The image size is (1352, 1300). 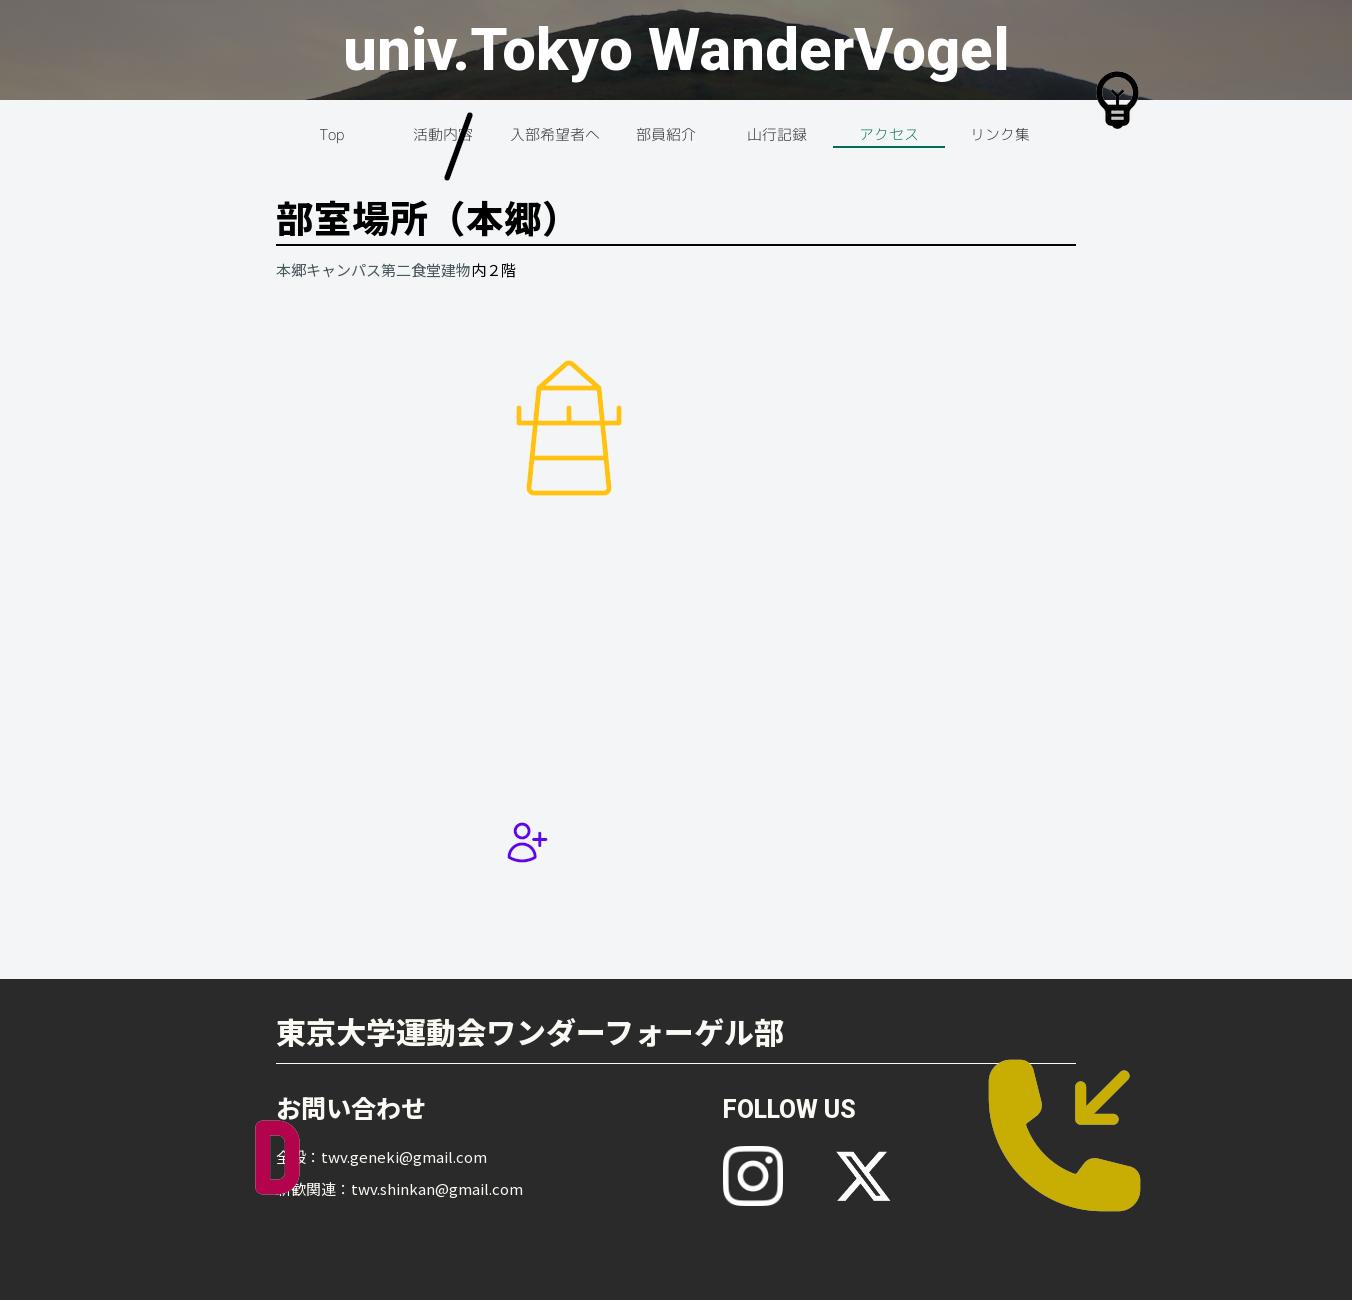 I want to click on access tips or helpful suggestions, so click(x=1117, y=98).